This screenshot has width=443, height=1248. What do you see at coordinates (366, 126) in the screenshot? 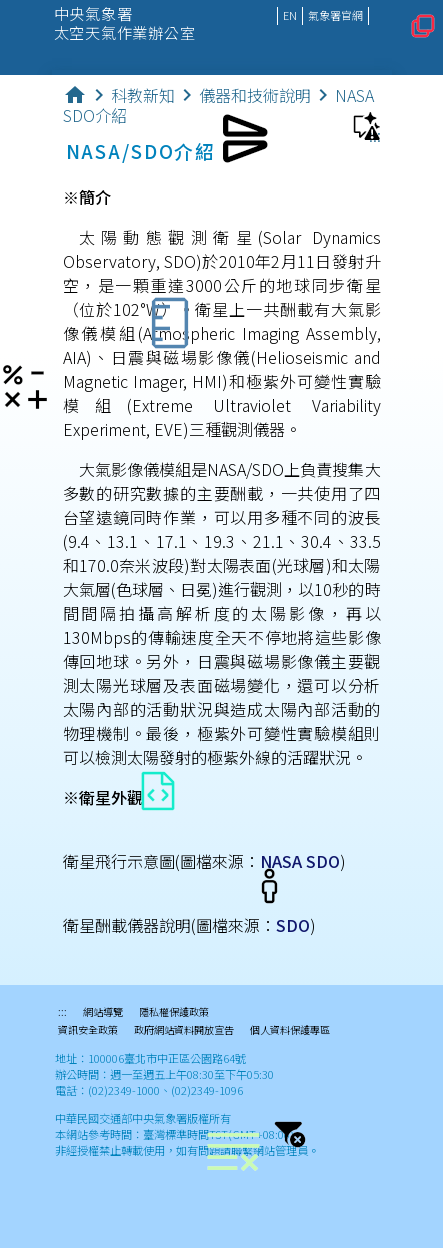
I see `AI chat feature experiencing an issue or error` at bounding box center [366, 126].